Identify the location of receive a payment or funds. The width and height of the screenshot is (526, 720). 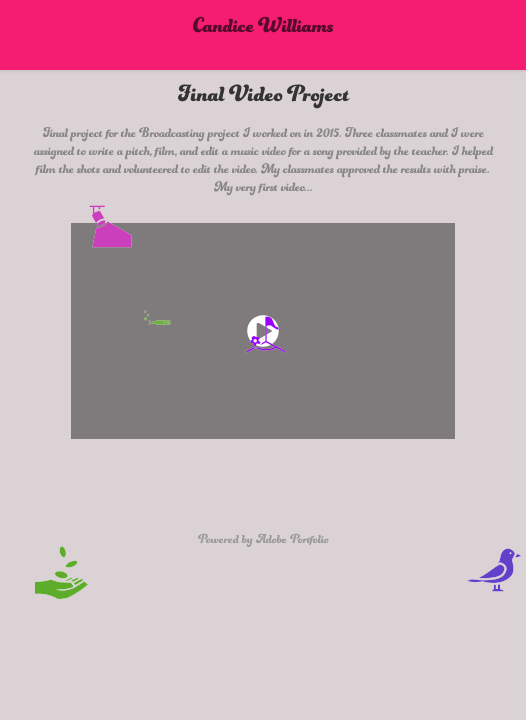
(61, 572).